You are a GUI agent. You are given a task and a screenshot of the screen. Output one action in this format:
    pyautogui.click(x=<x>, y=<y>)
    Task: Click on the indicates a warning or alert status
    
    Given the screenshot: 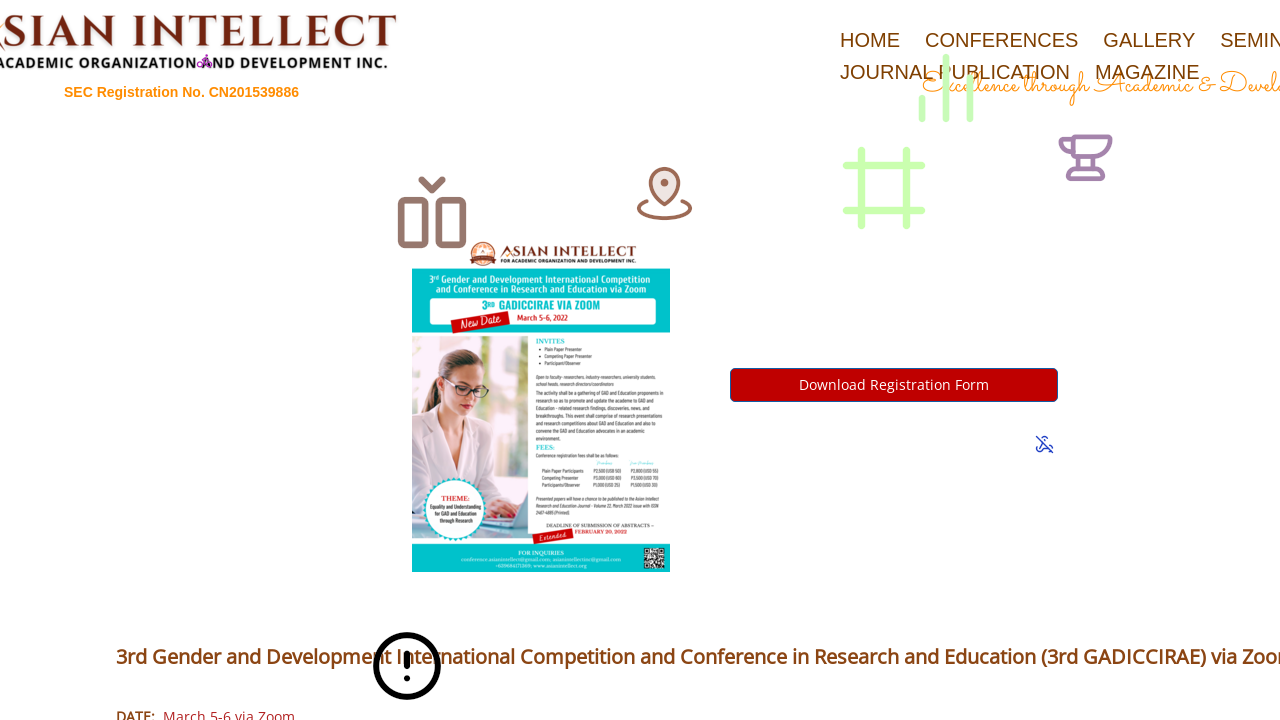 What is the action you would take?
    pyautogui.click(x=407, y=666)
    